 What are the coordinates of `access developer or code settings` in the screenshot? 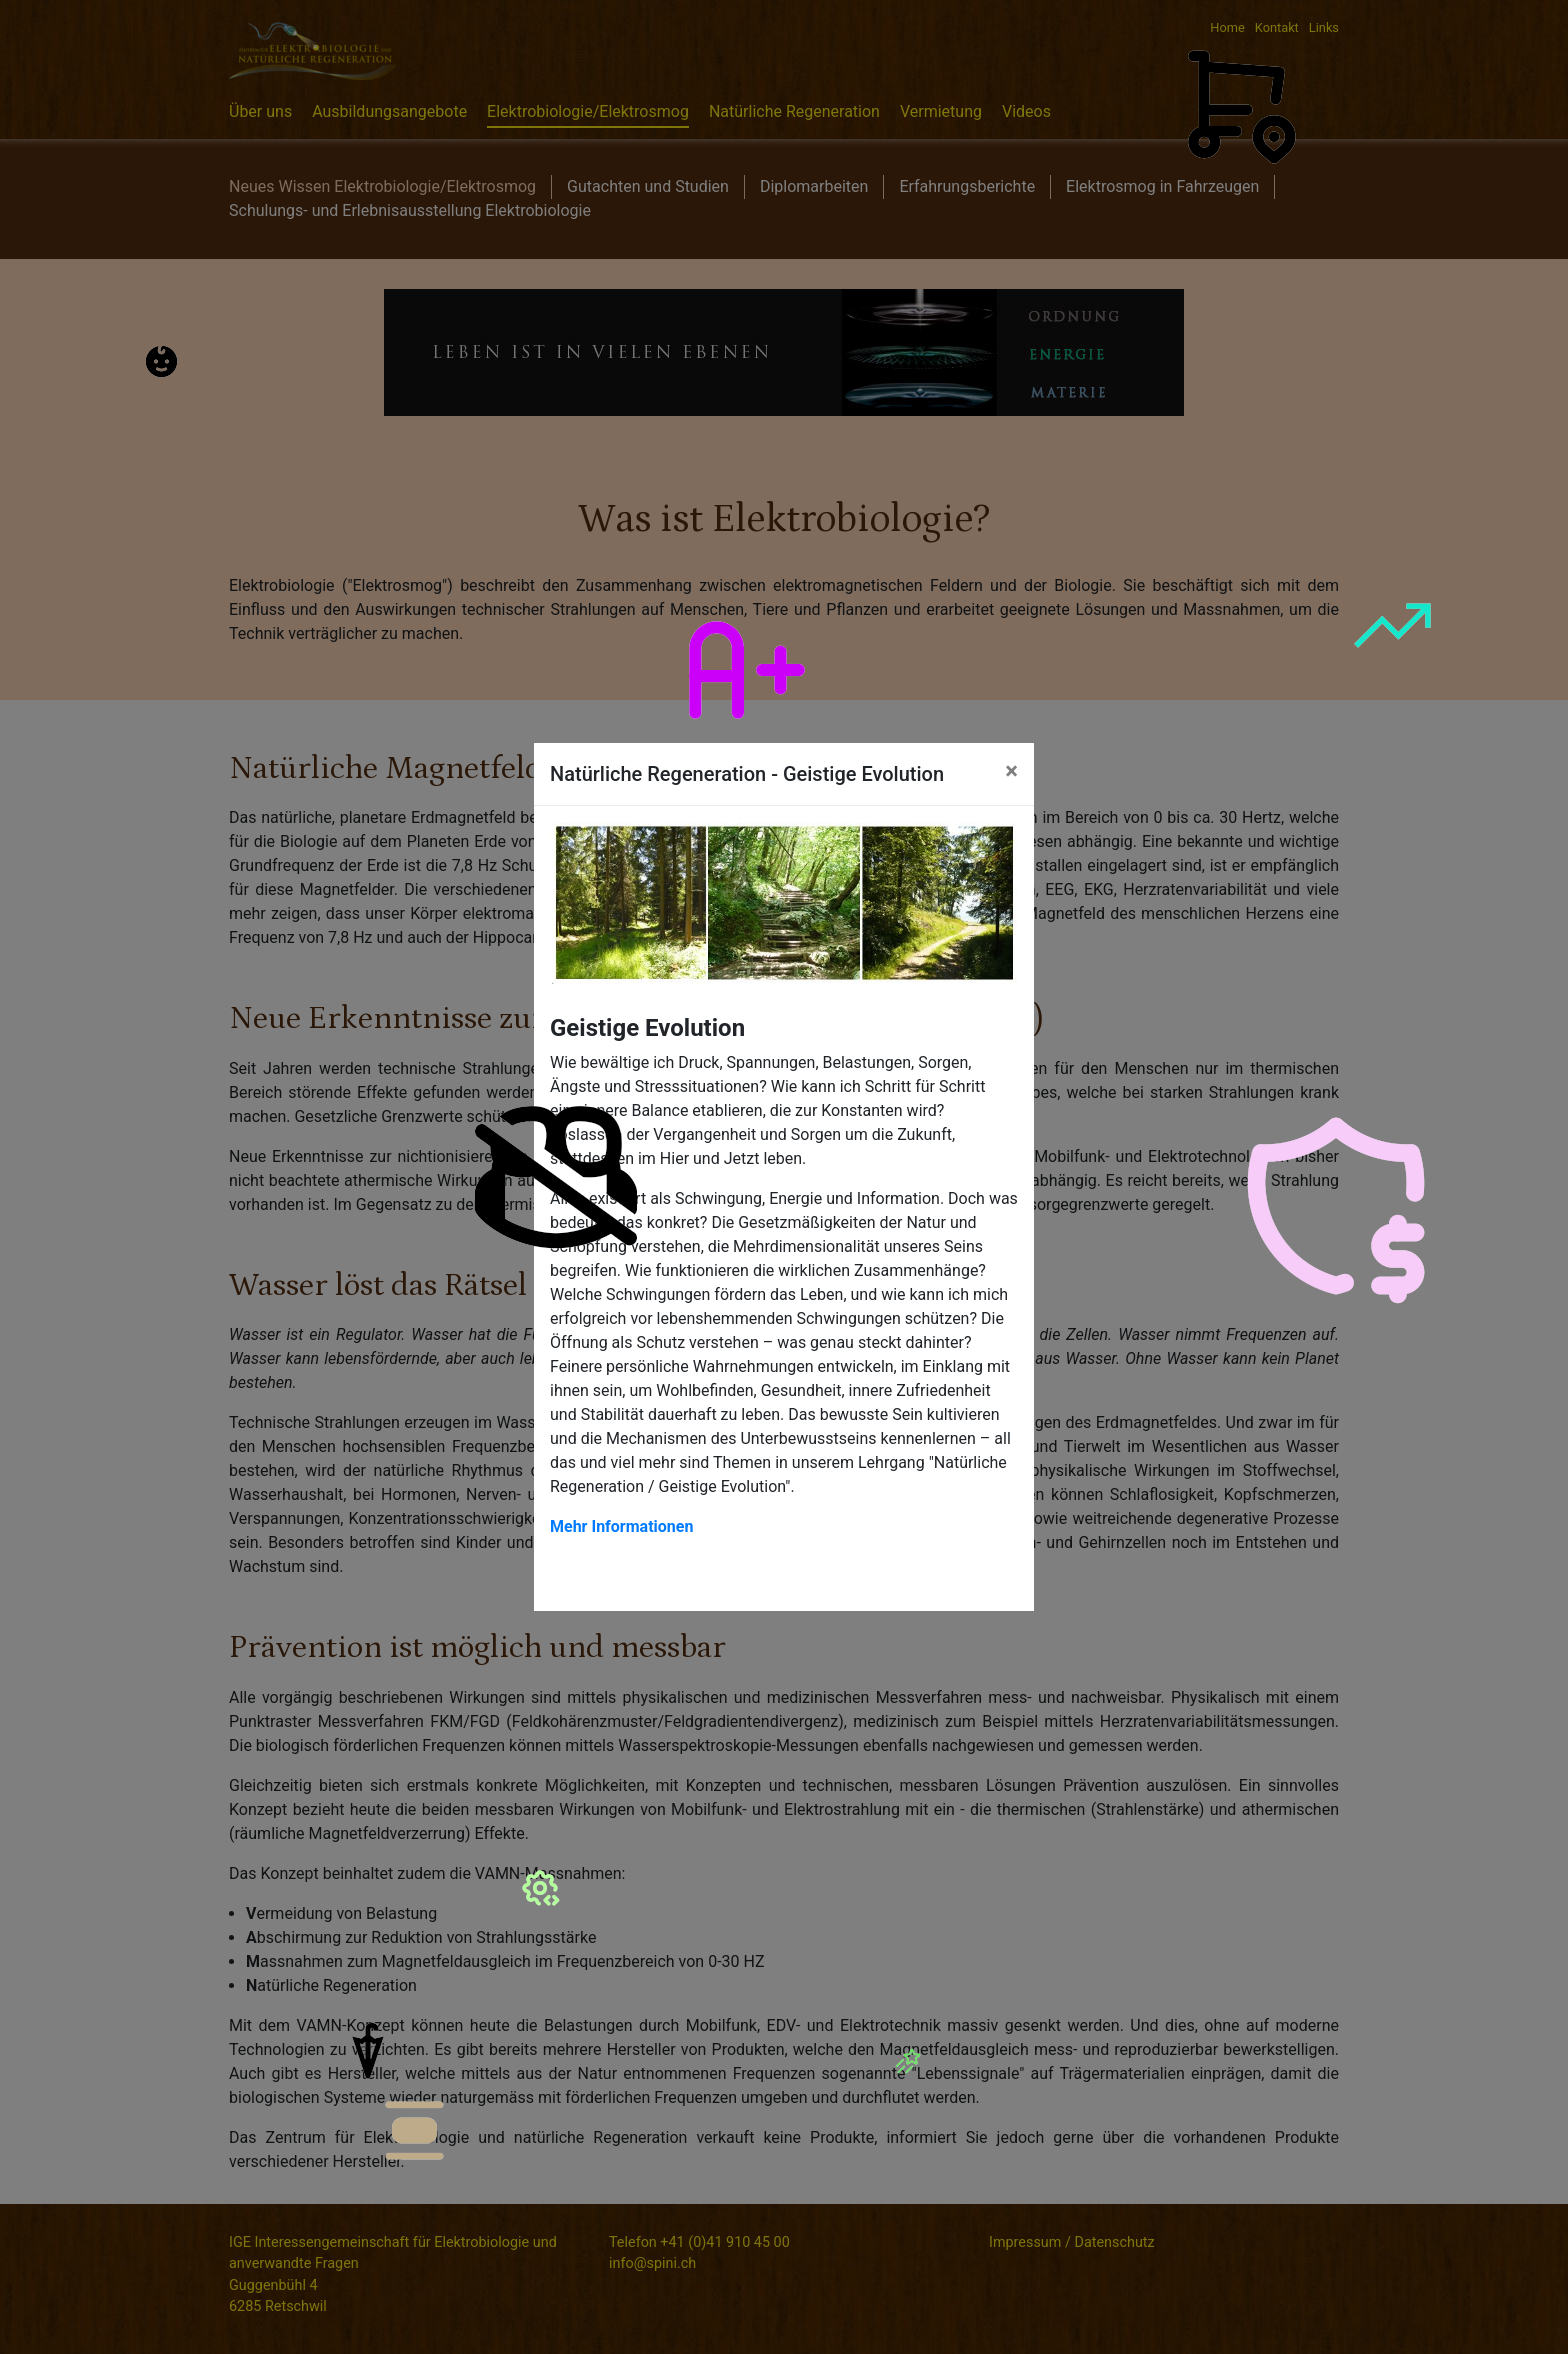 It's located at (540, 1888).